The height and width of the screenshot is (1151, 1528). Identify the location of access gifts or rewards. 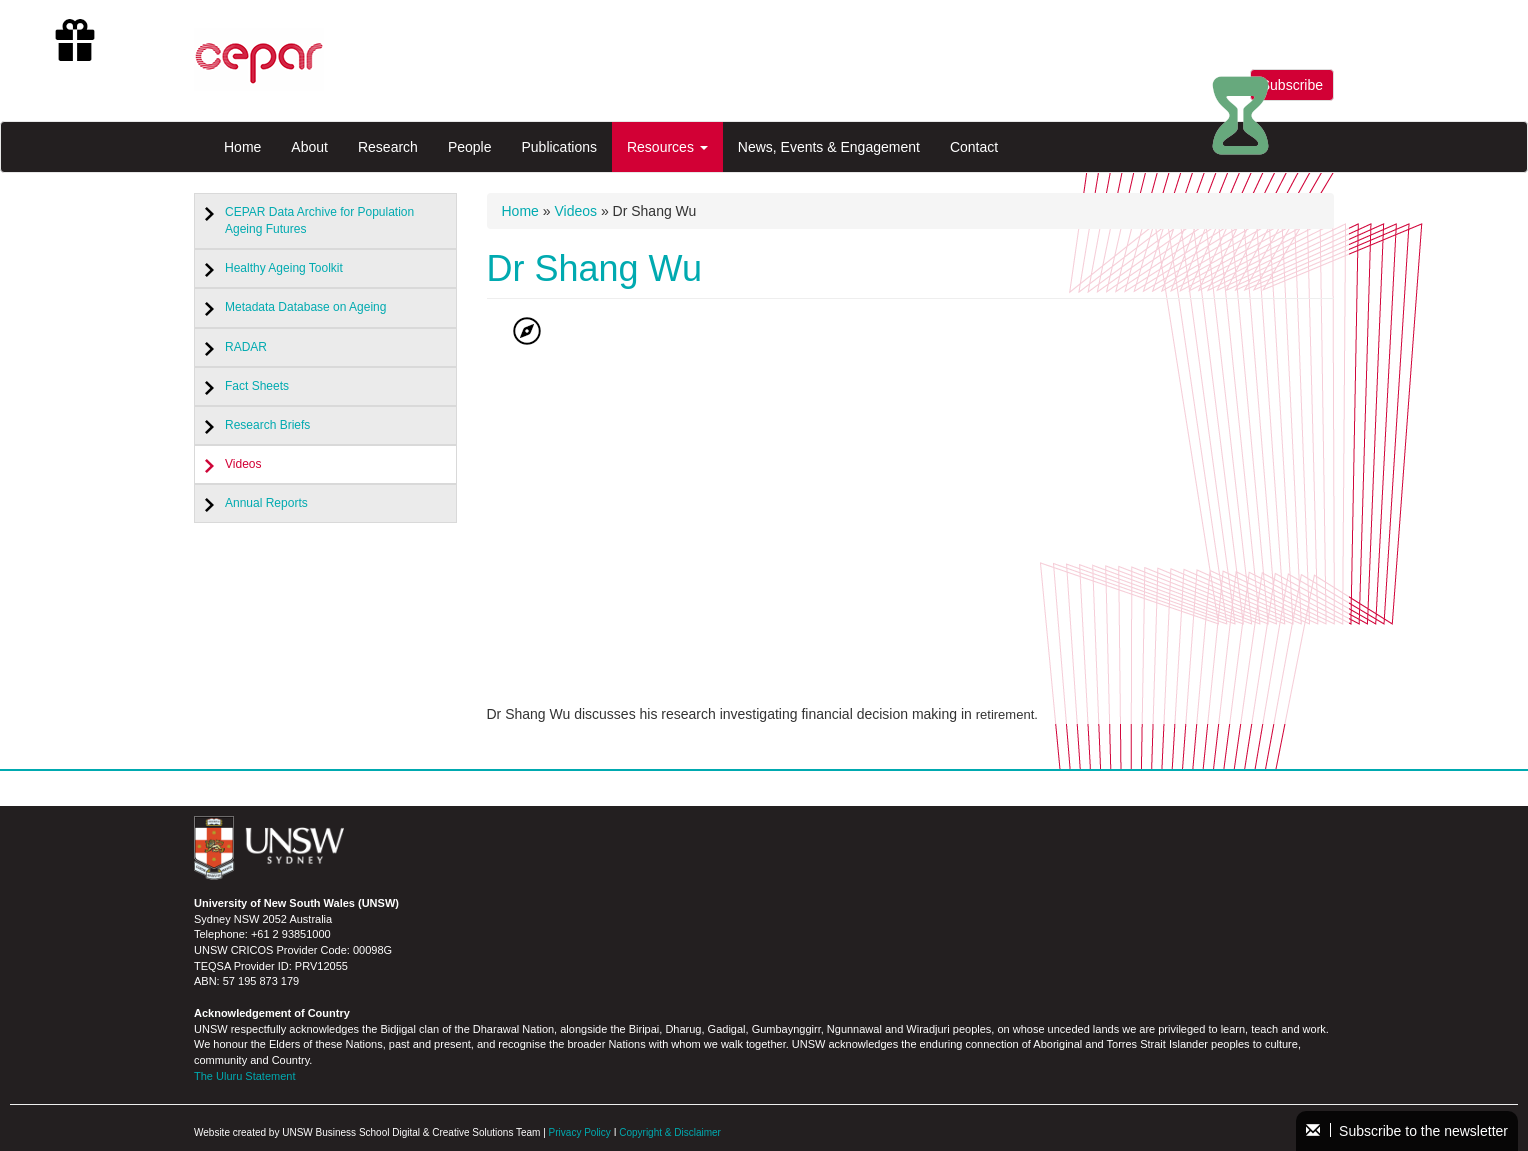
(75, 40).